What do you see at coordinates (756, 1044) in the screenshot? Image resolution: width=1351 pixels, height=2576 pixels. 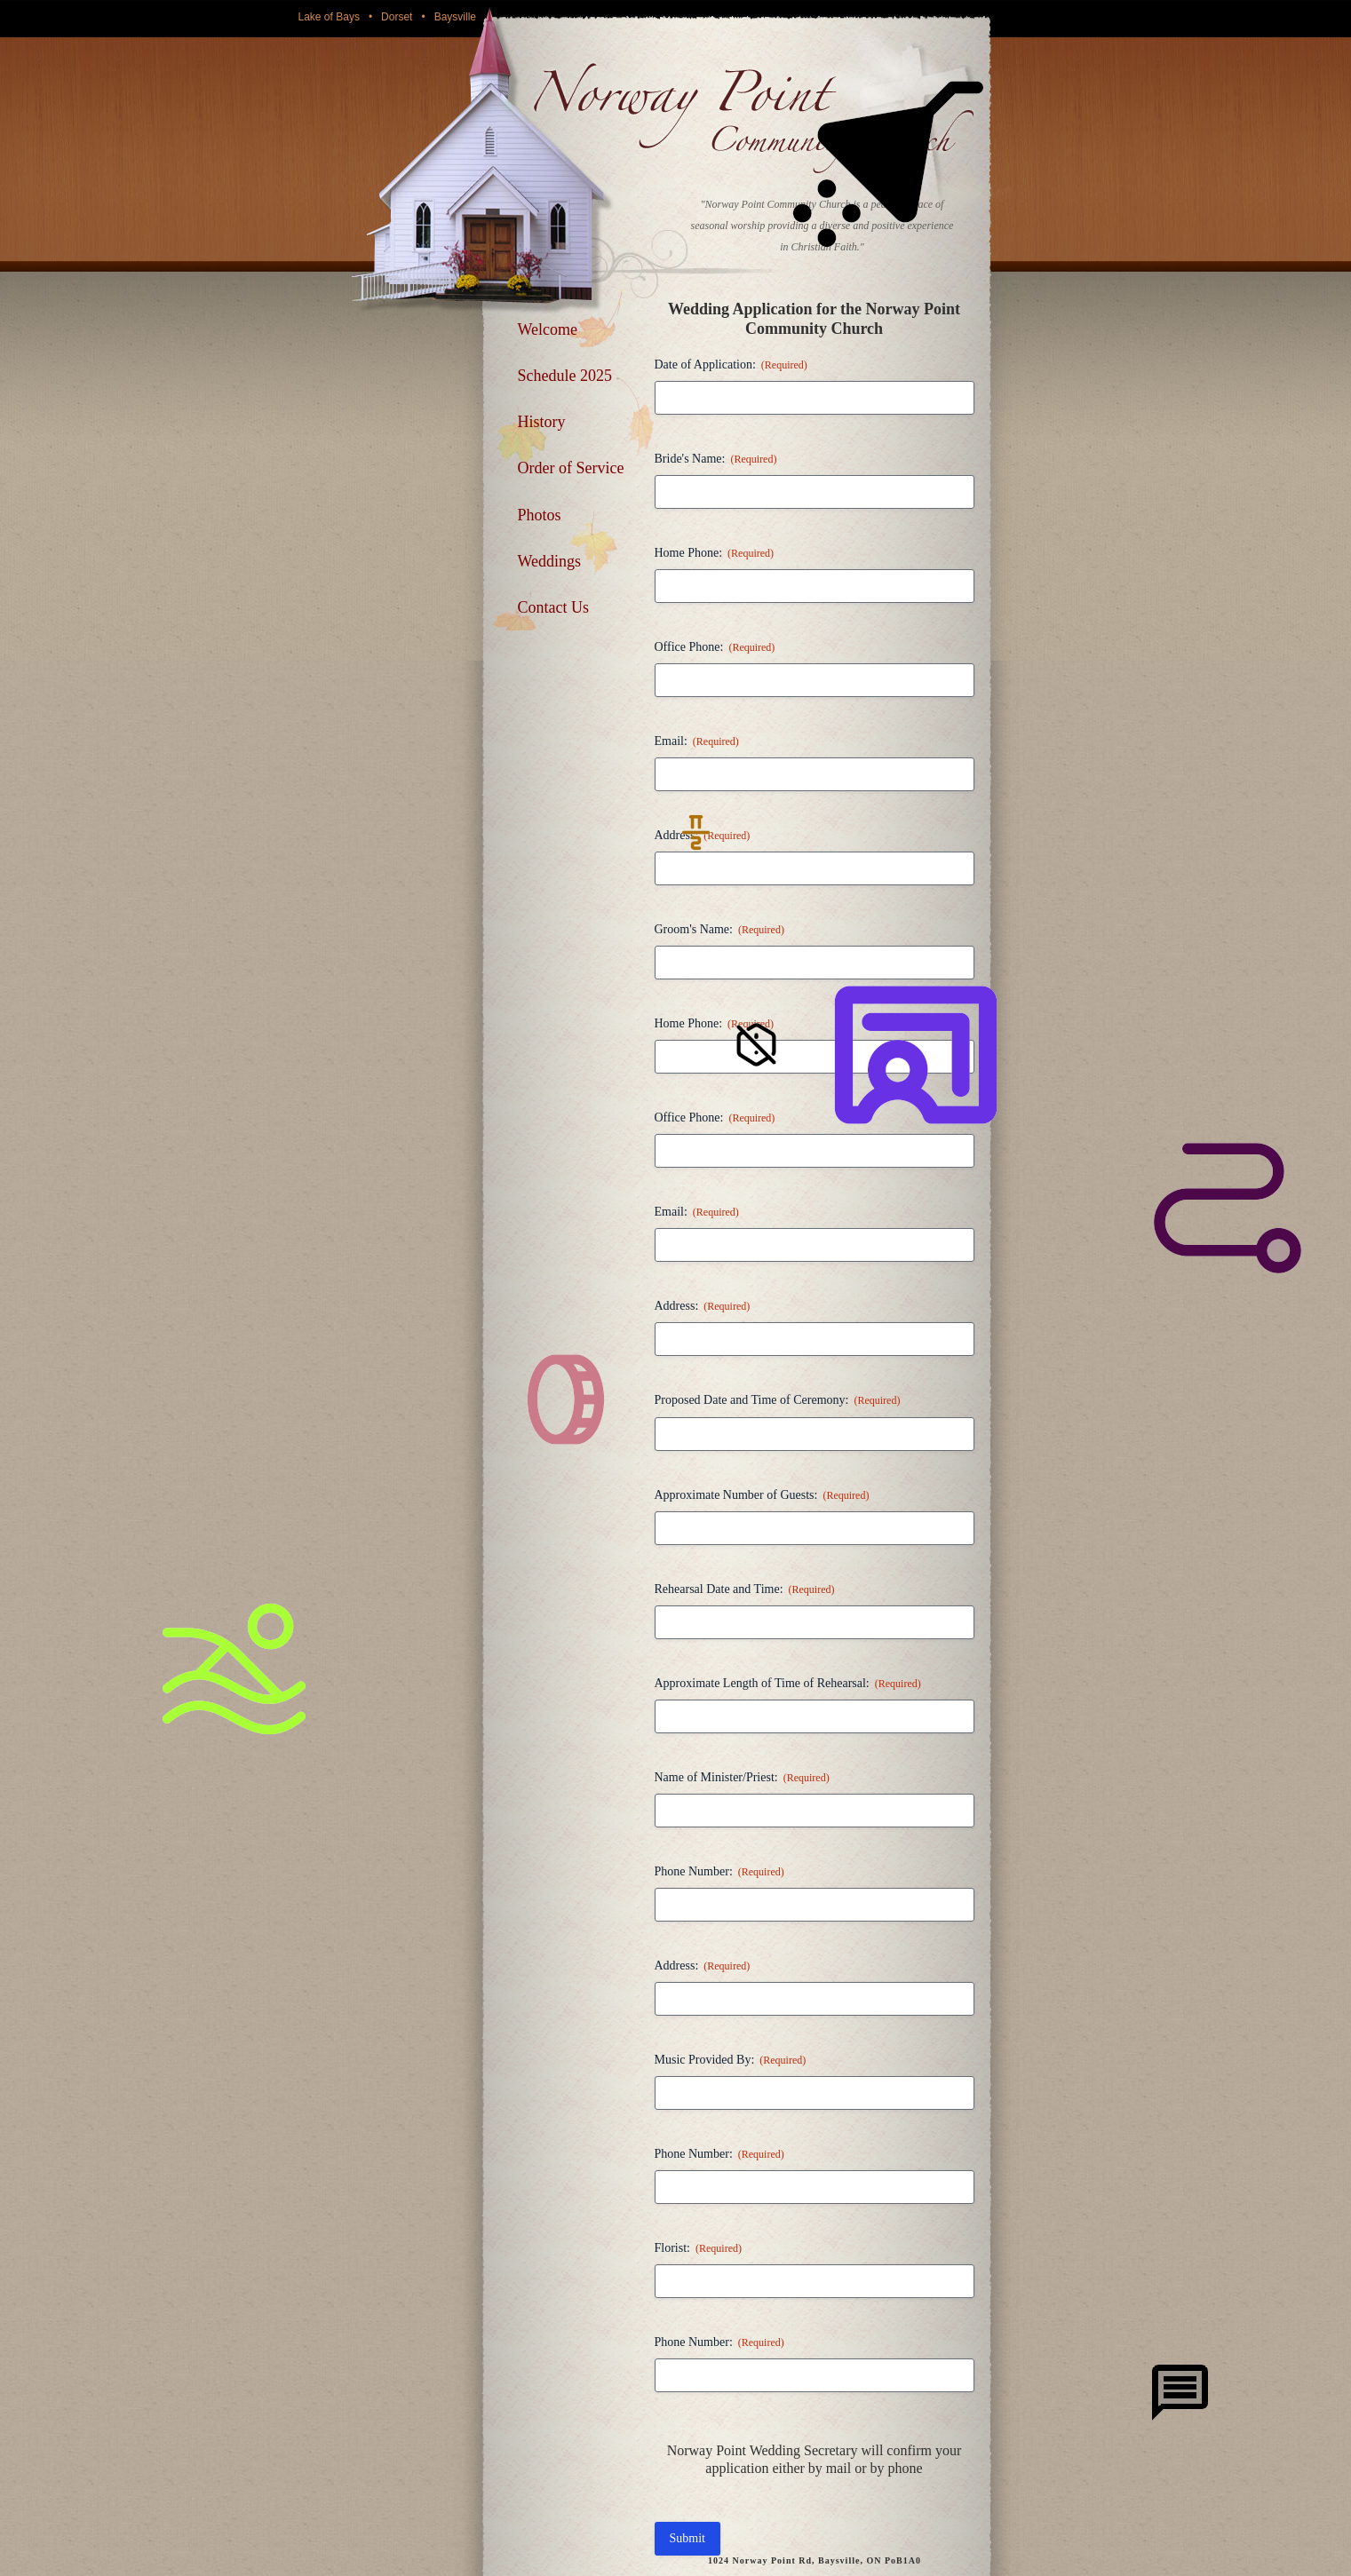 I see `dismiss or disable alert notifications` at bounding box center [756, 1044].